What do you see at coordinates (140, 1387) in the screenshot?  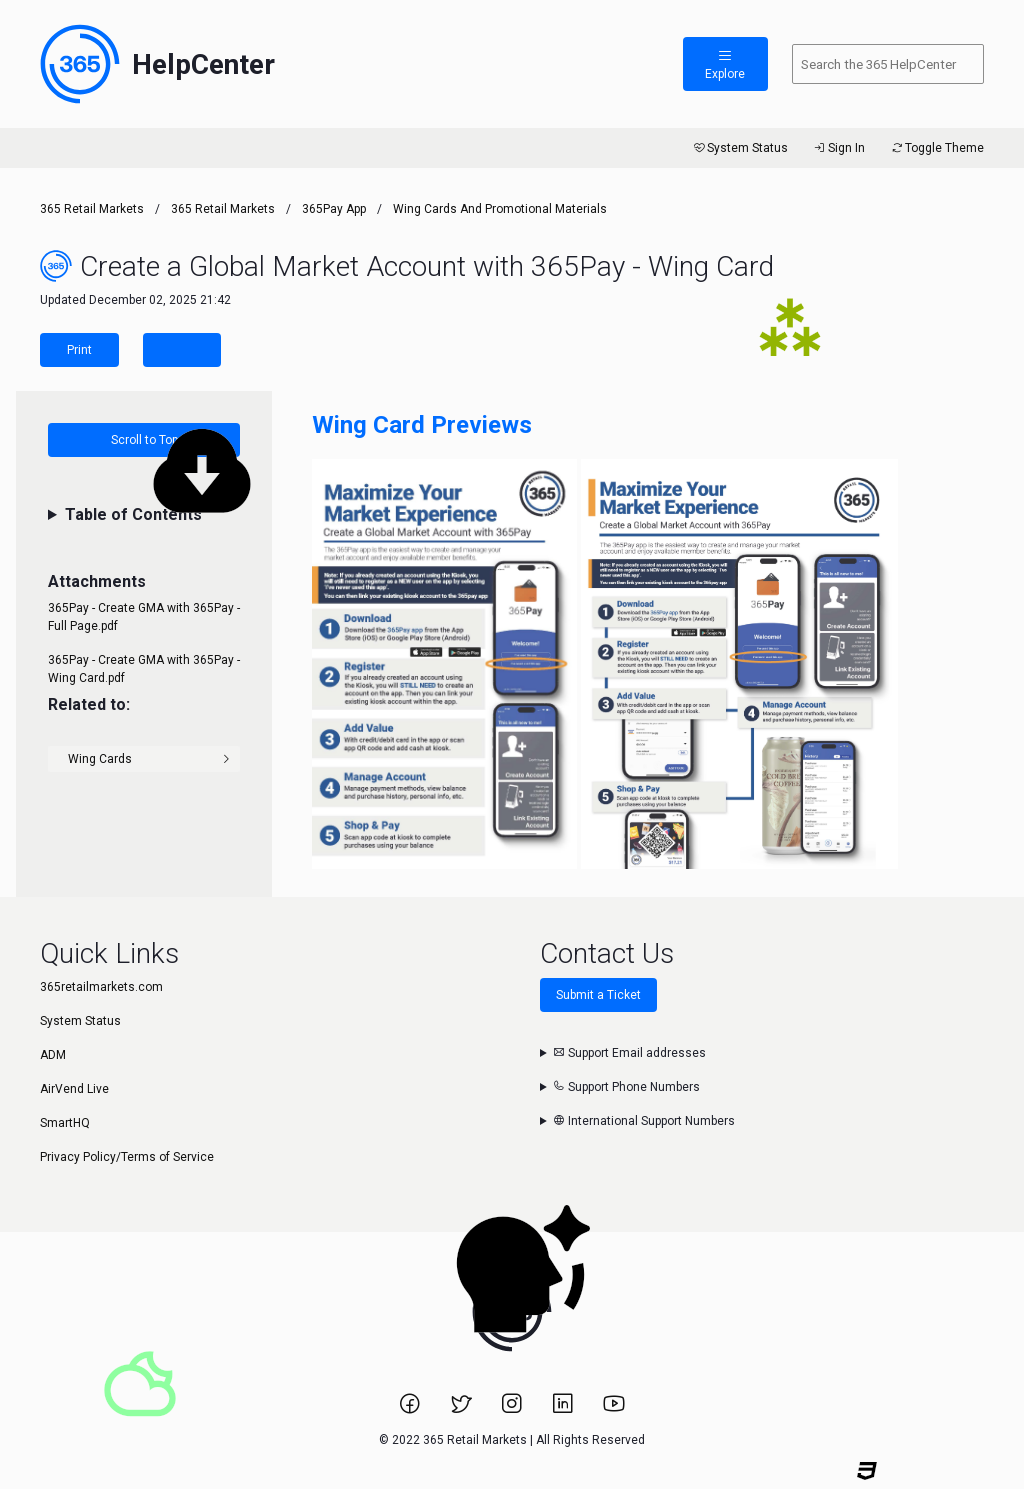 I see `indicates partly cloudy night weather conditions` at bounding box center [140, 1387].